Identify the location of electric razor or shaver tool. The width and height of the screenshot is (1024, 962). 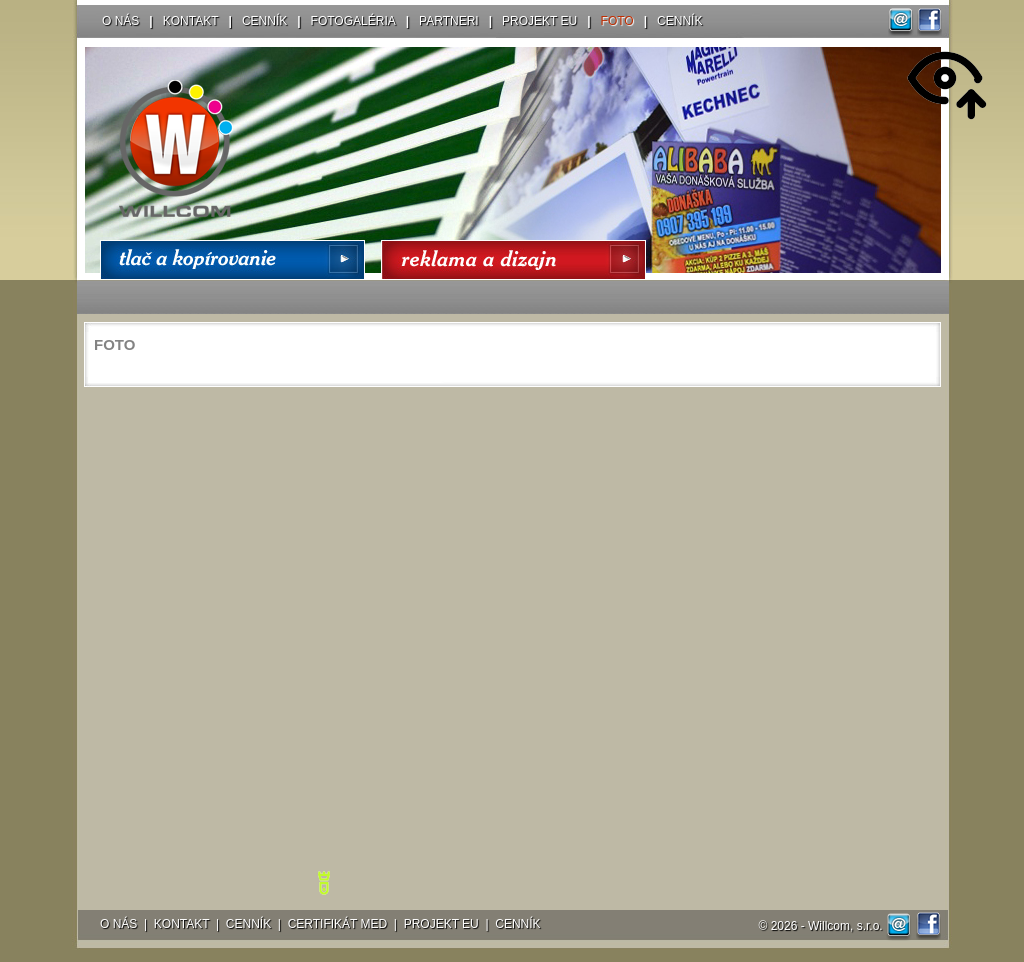
(324, 883).